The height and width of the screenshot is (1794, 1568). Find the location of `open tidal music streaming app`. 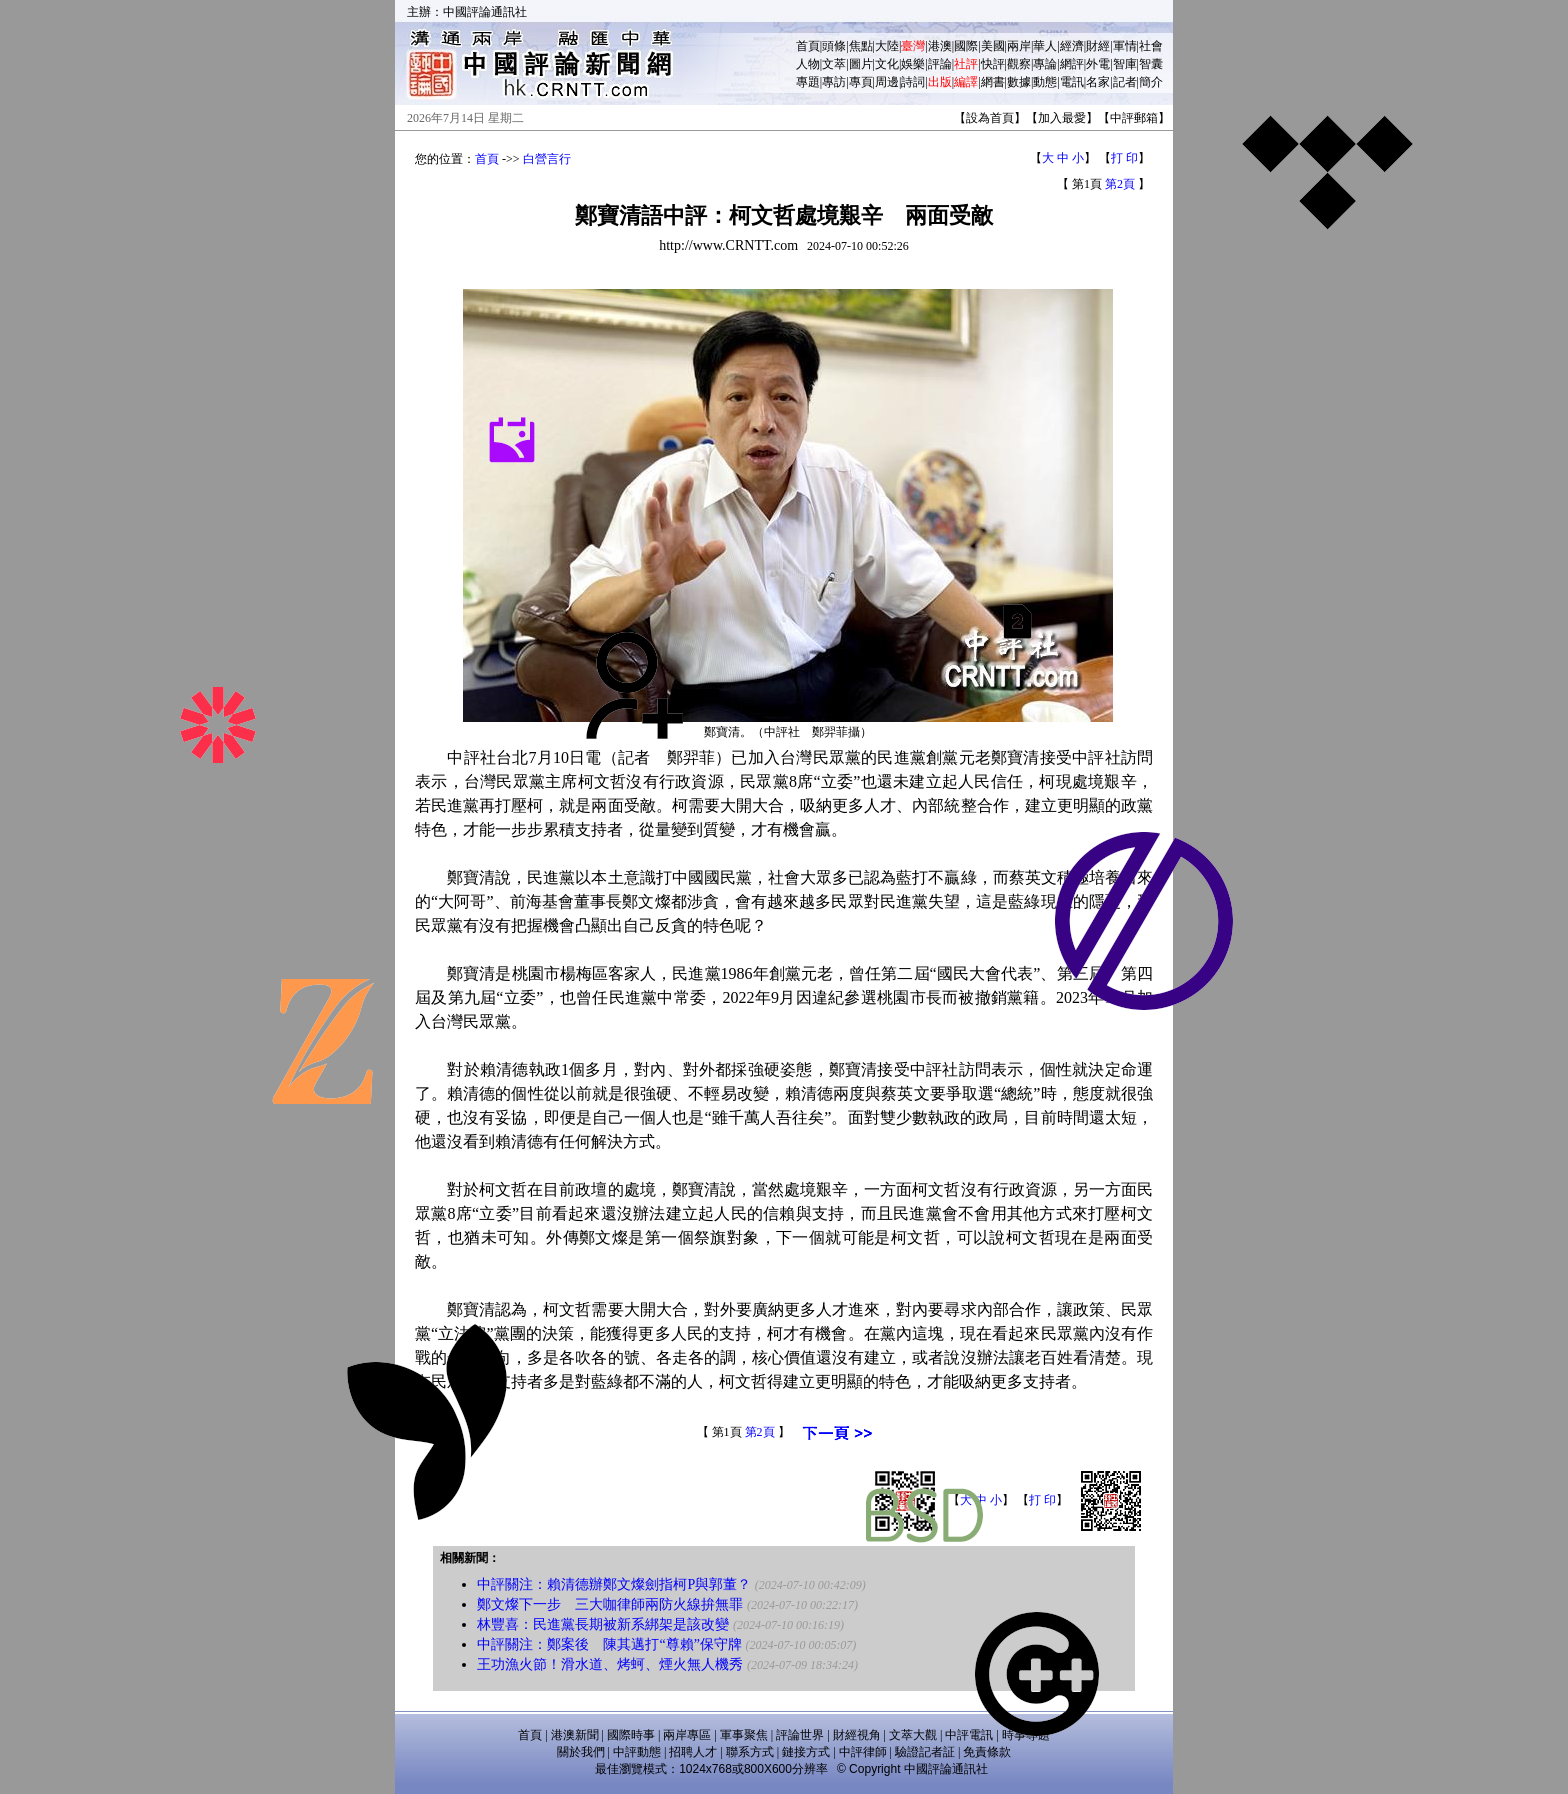

open tidal music streaming app is located at coordinates (1327, 172).